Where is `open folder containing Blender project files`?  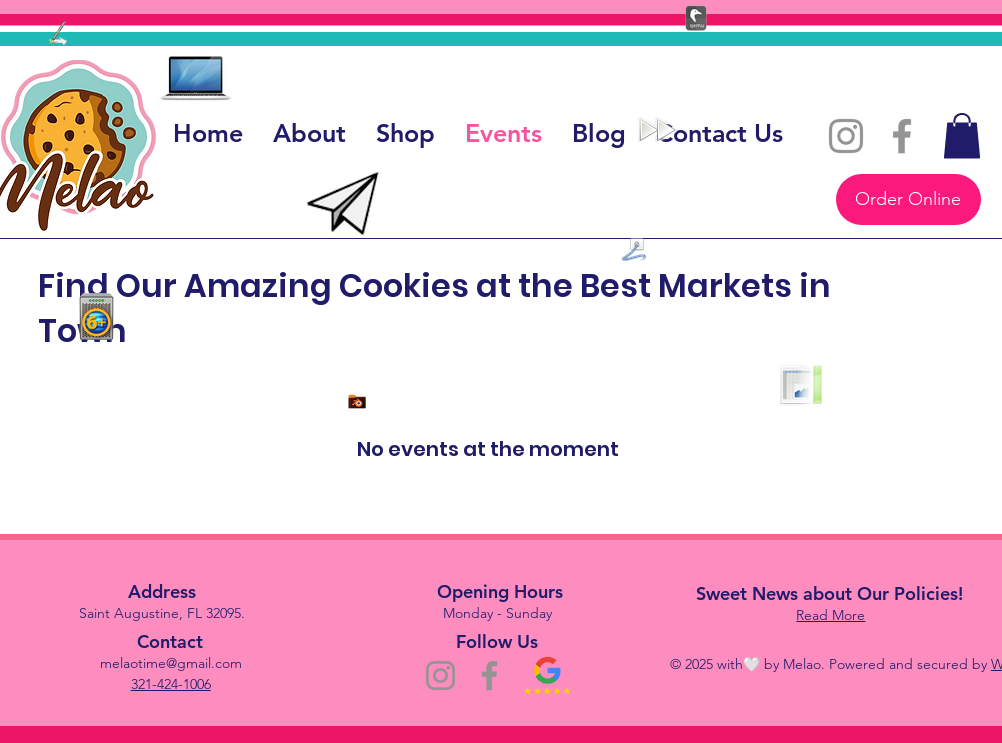 open folder containing Blender project files is located at coordinates (357, 402).